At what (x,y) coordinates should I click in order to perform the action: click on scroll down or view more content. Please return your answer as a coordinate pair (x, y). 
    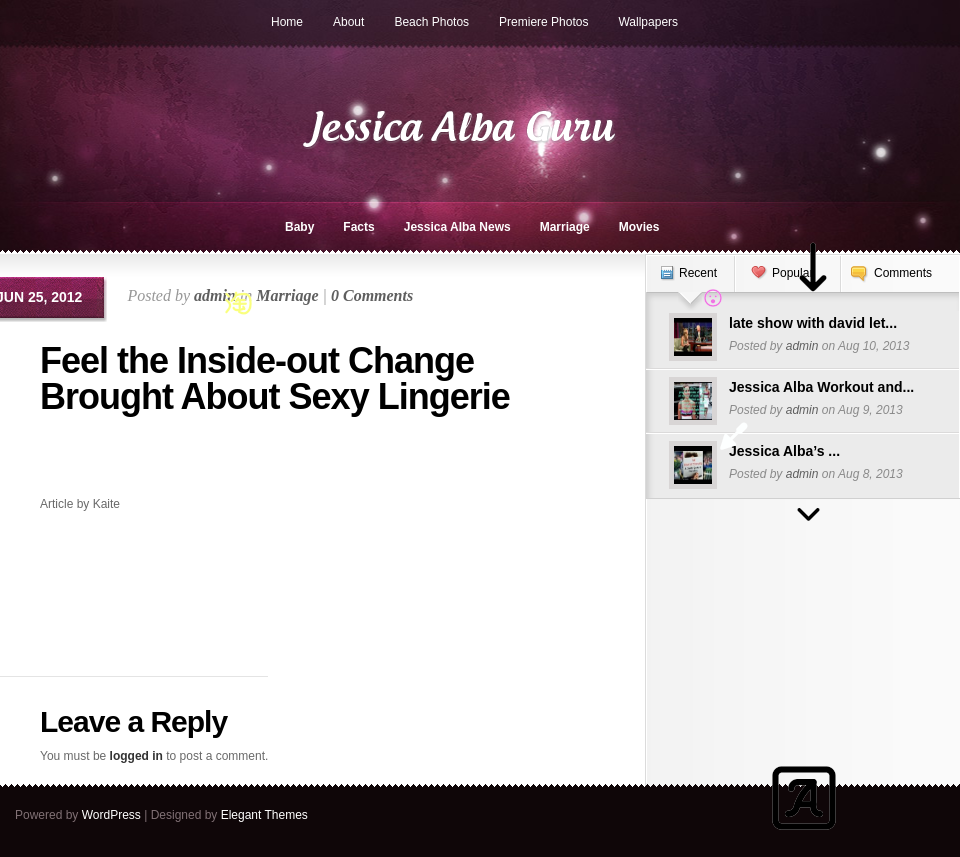
    Looking at the image, I should click on (813, 267).